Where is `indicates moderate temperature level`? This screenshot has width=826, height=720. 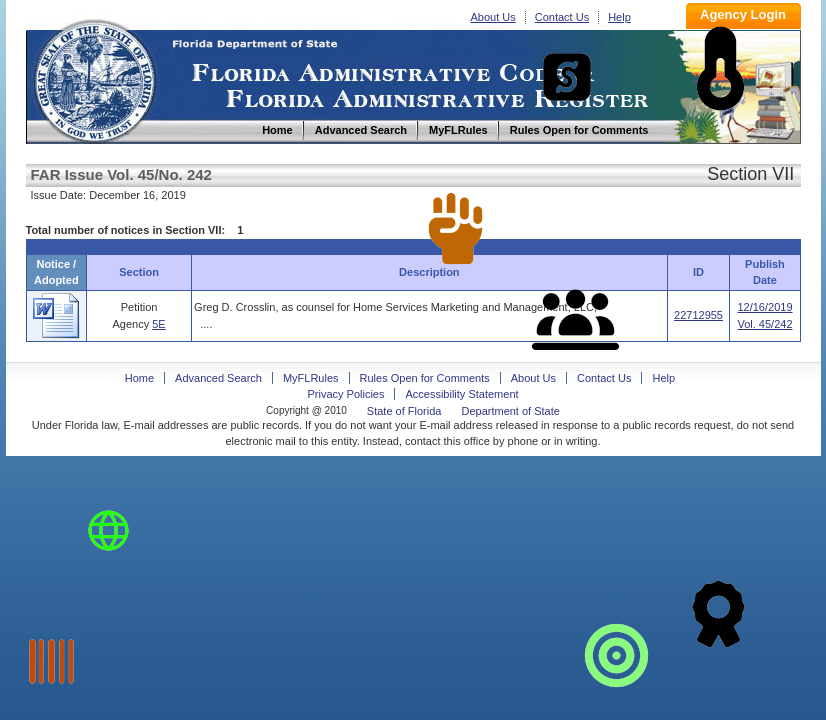 indicates moderate temperature level is located at coordinates (720, 68).